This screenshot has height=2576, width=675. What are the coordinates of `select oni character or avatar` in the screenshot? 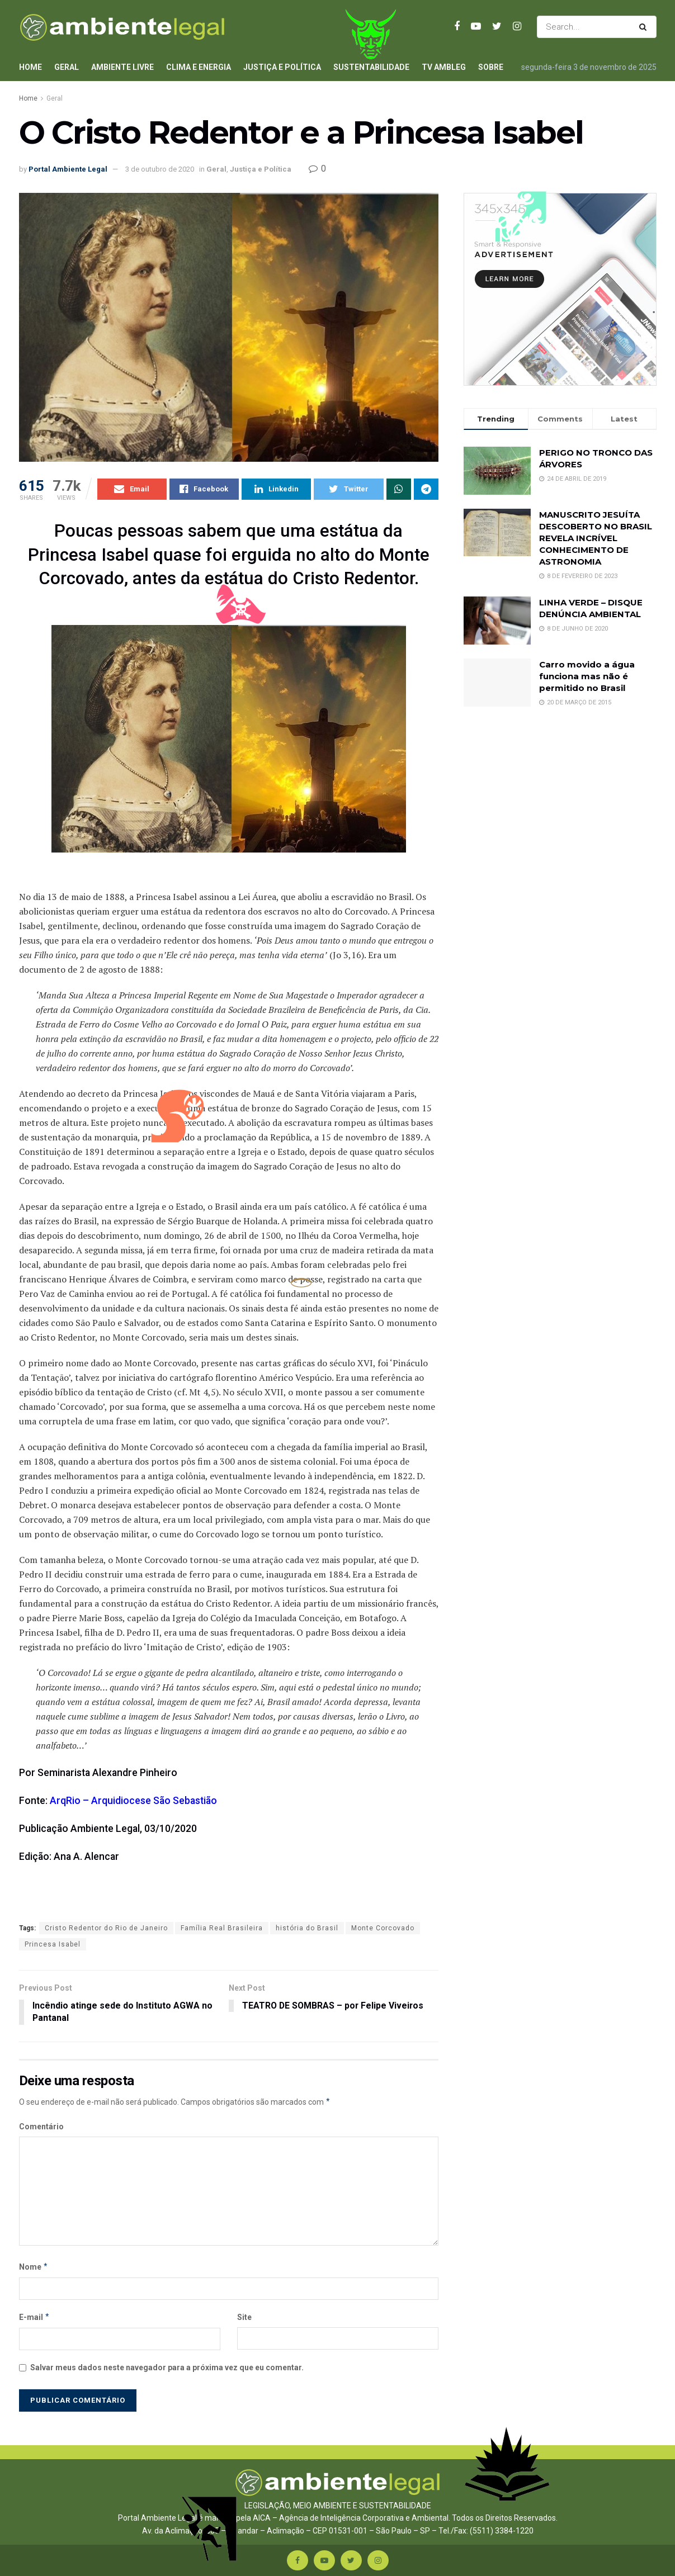 It's located at (371, 34).